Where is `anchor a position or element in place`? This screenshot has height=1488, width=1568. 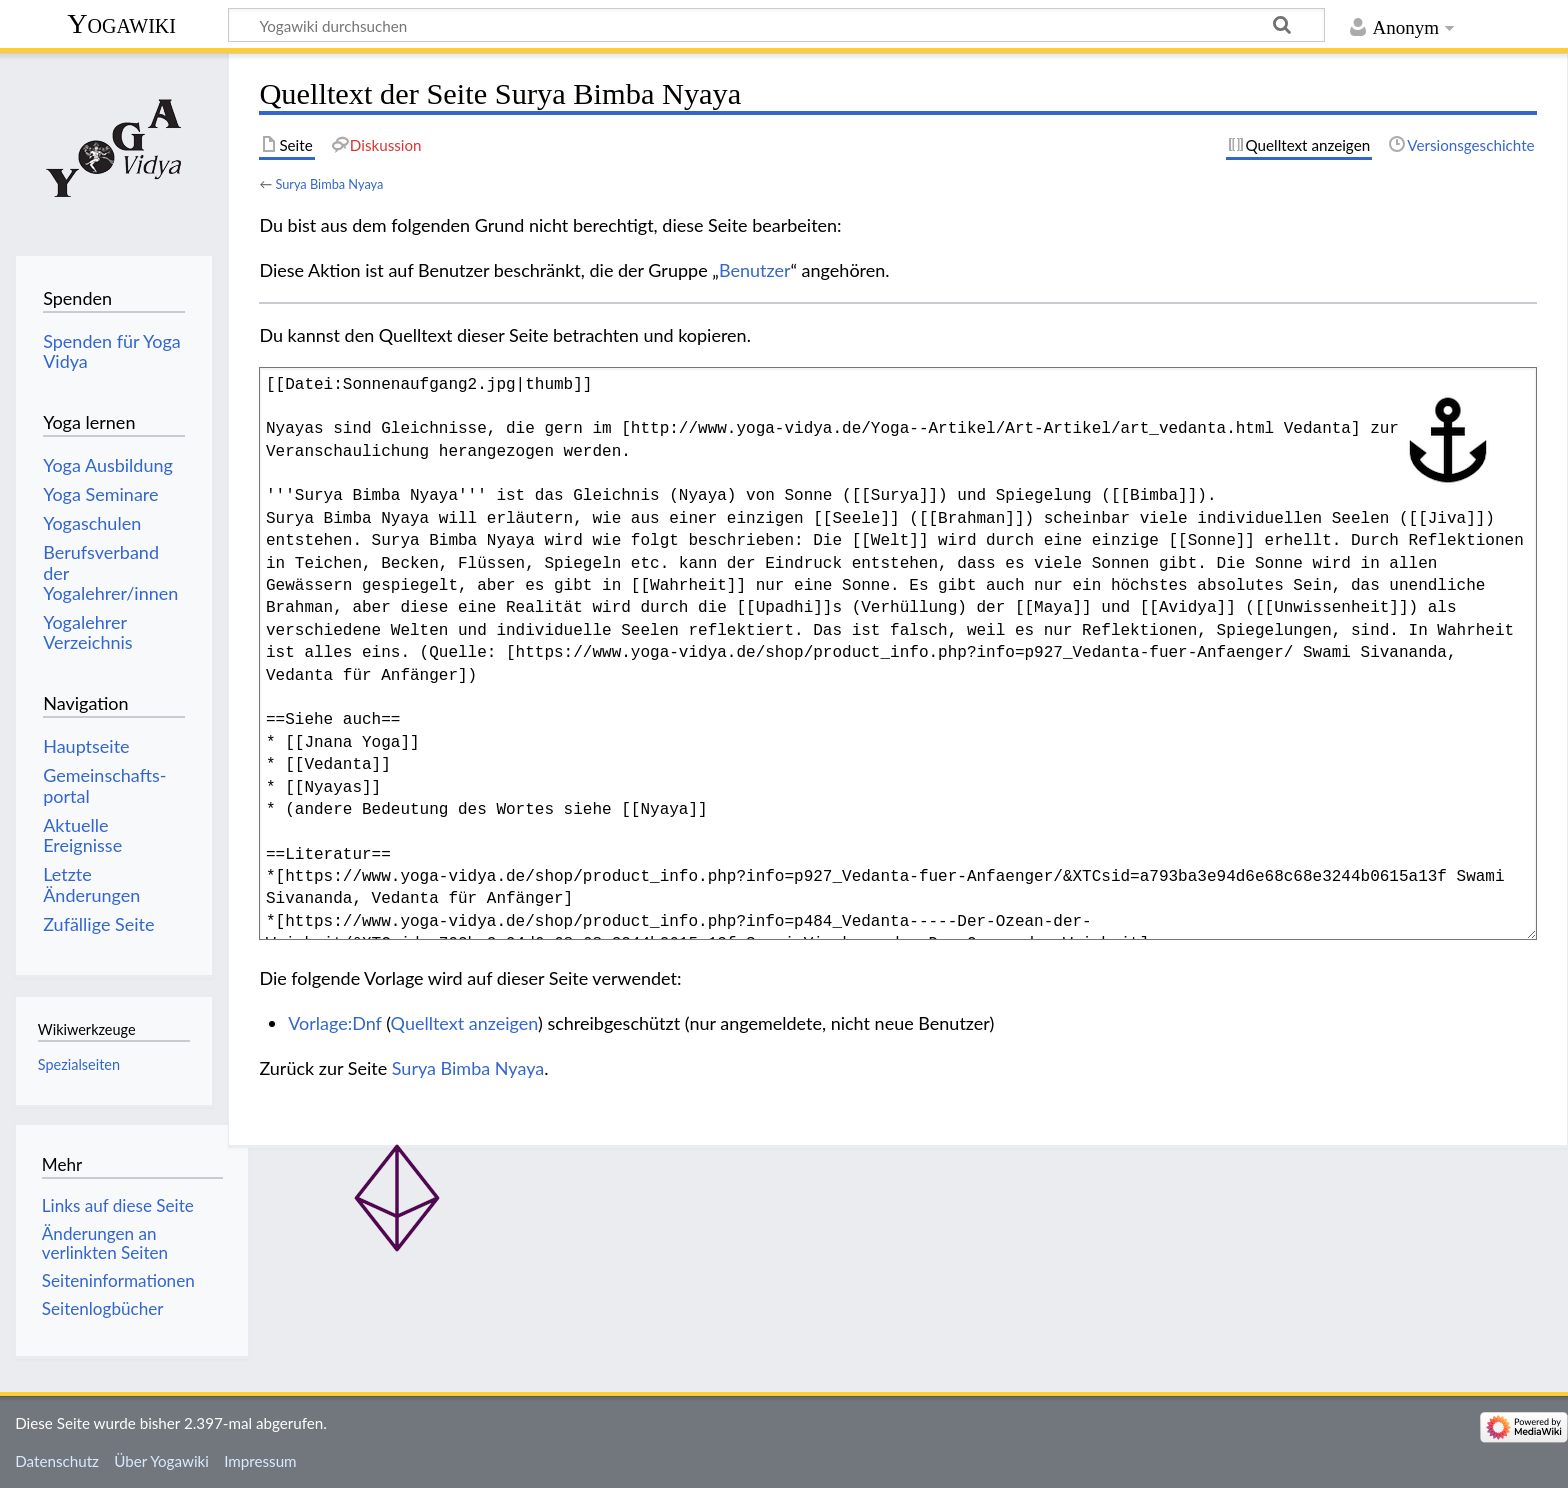 anchor a position or element in place is located at coordinates (1448, 440).